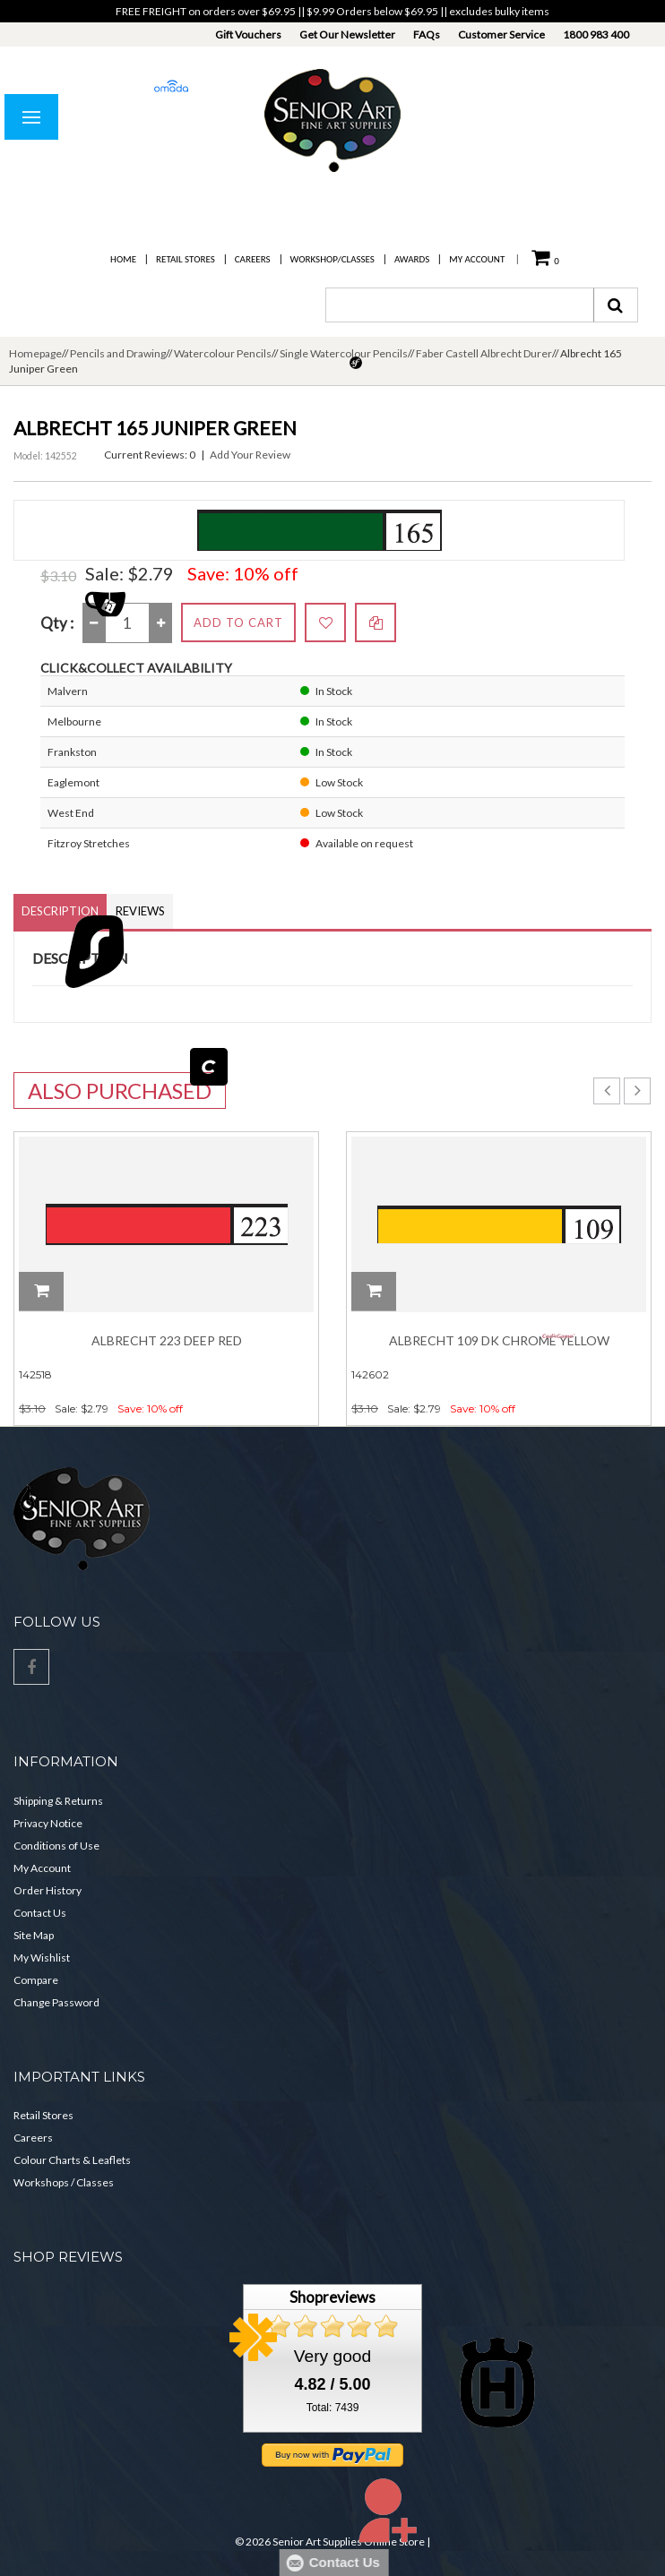  I want to click on add a new user or contact, so click(383, 2512).